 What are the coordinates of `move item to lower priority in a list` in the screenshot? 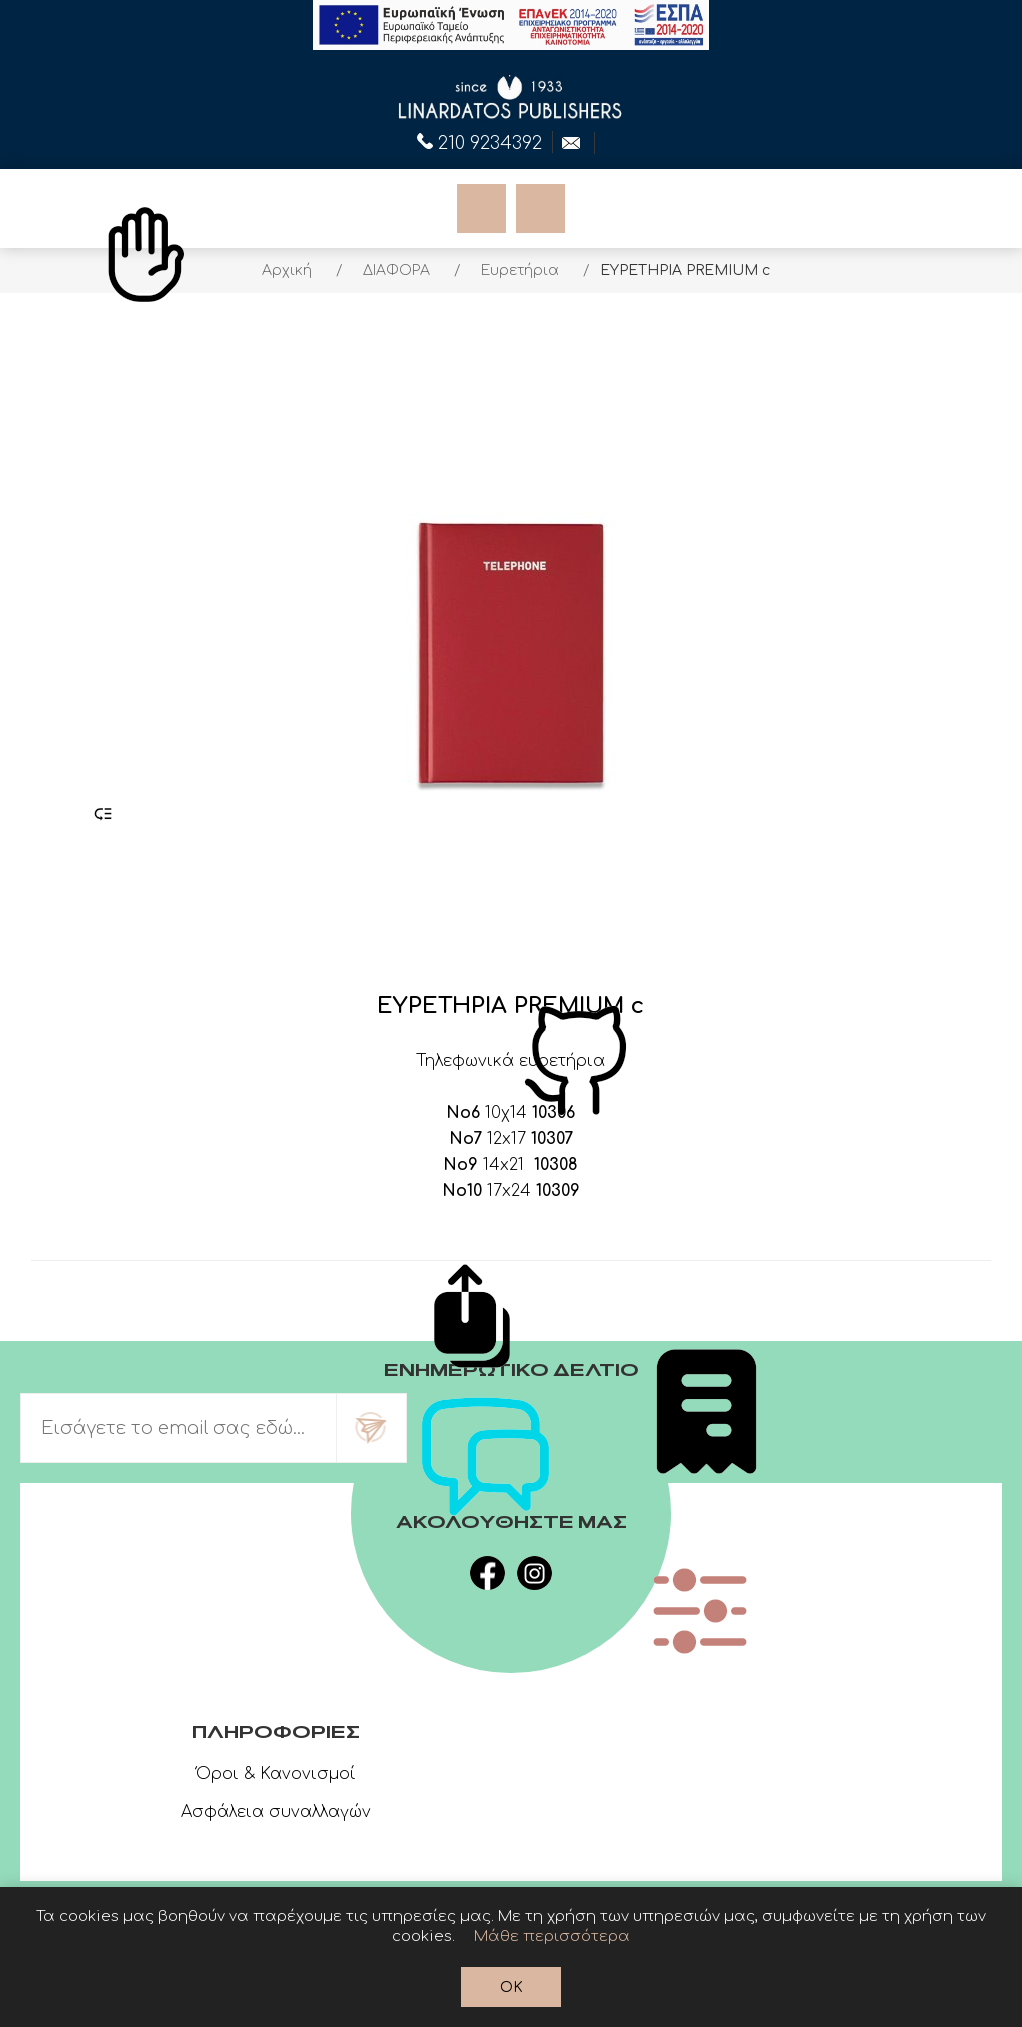 It's located at (103, 814).